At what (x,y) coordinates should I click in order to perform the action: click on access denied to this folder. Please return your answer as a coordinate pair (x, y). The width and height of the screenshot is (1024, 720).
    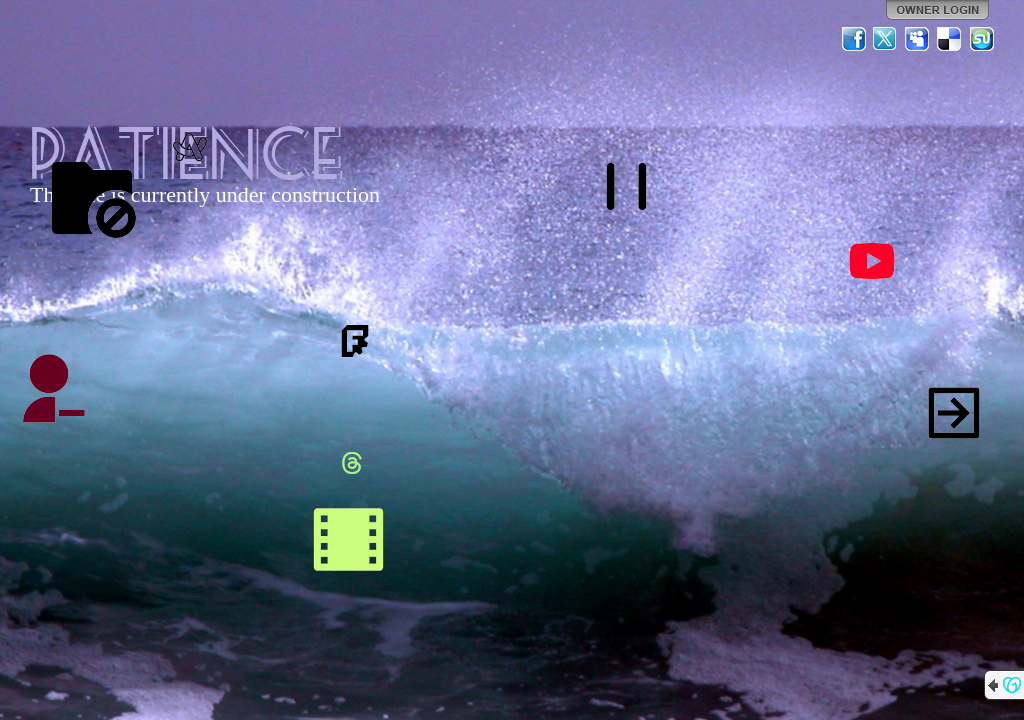
    Looking at the image, I should click on (92, 198).